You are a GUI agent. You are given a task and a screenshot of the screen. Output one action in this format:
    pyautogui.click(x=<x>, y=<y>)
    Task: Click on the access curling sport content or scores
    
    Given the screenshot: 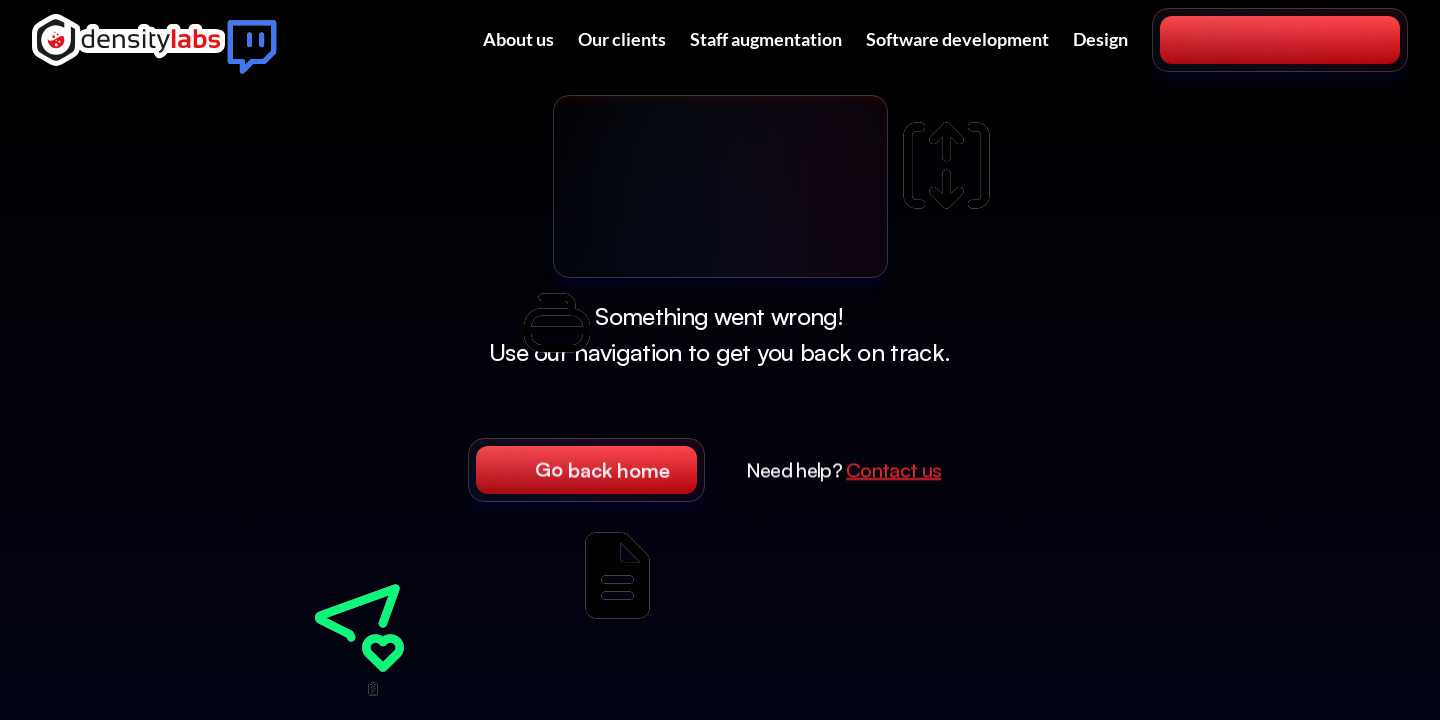 What is the action you would take?
    pyautogui.click(x=557, y=323)
    